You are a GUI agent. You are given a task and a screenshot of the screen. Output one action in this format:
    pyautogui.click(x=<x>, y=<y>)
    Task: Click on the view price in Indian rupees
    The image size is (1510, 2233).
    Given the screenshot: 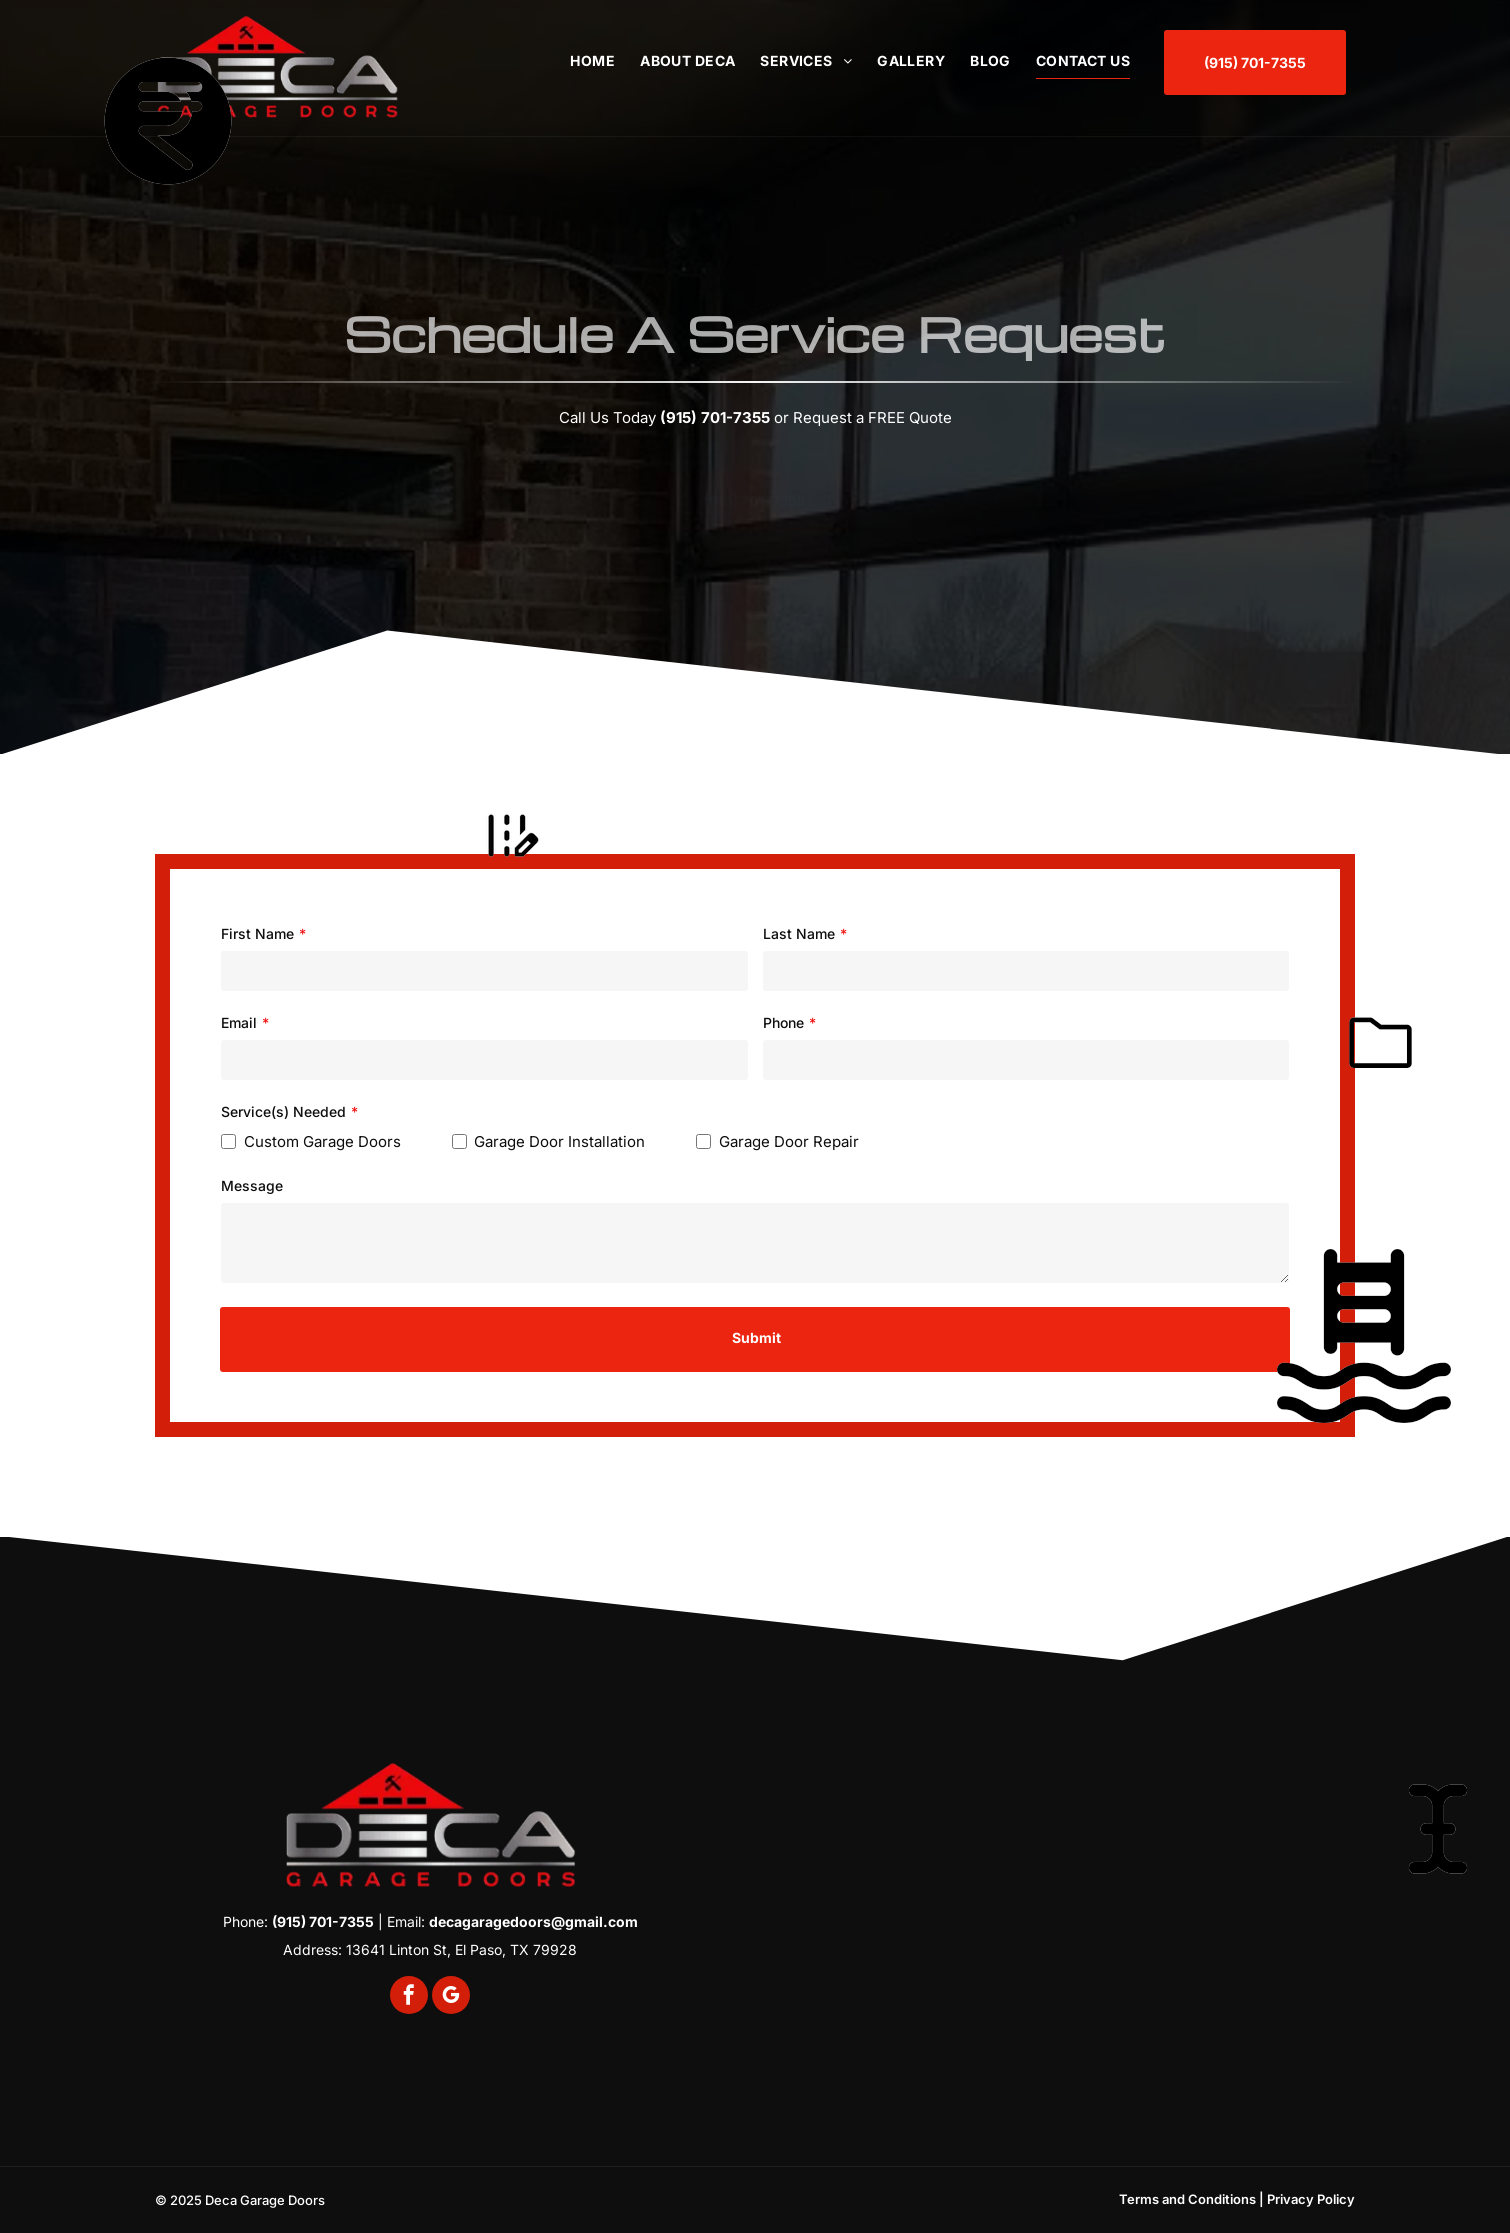 What is the action you would take?
    pyautogui.click(x=168, y=121)
    